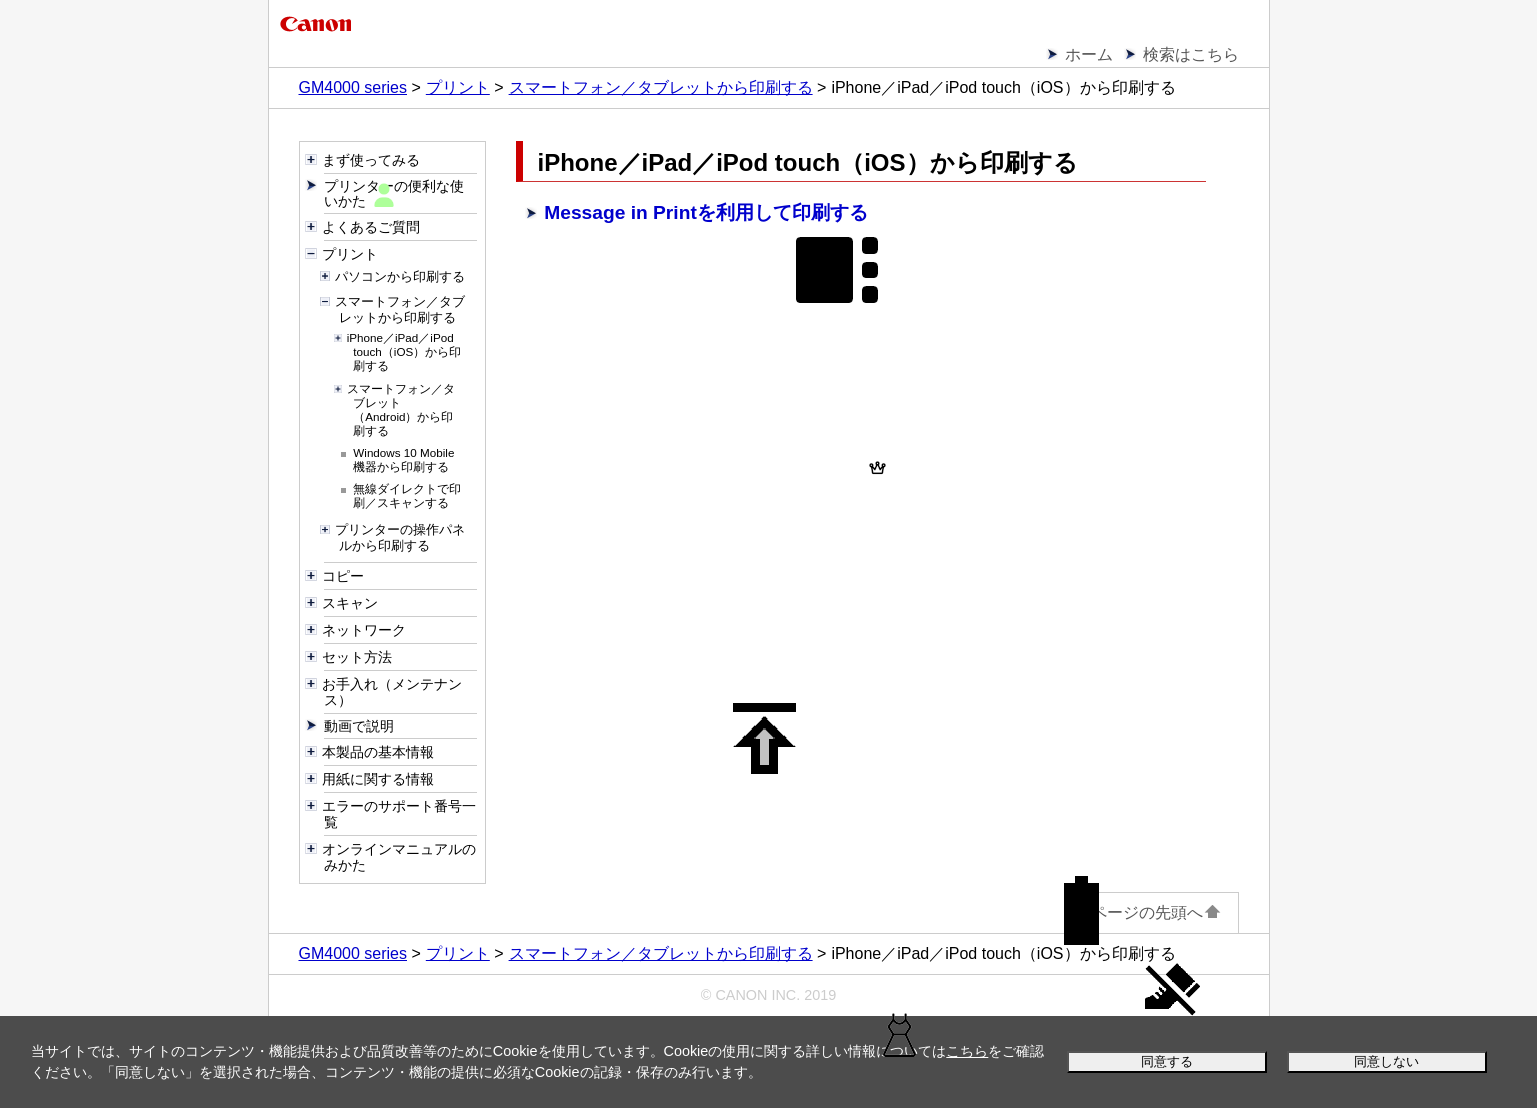 This screenshot has width=1537, height=1108. I want to click on browse women's clothing, so click(899, 1037).